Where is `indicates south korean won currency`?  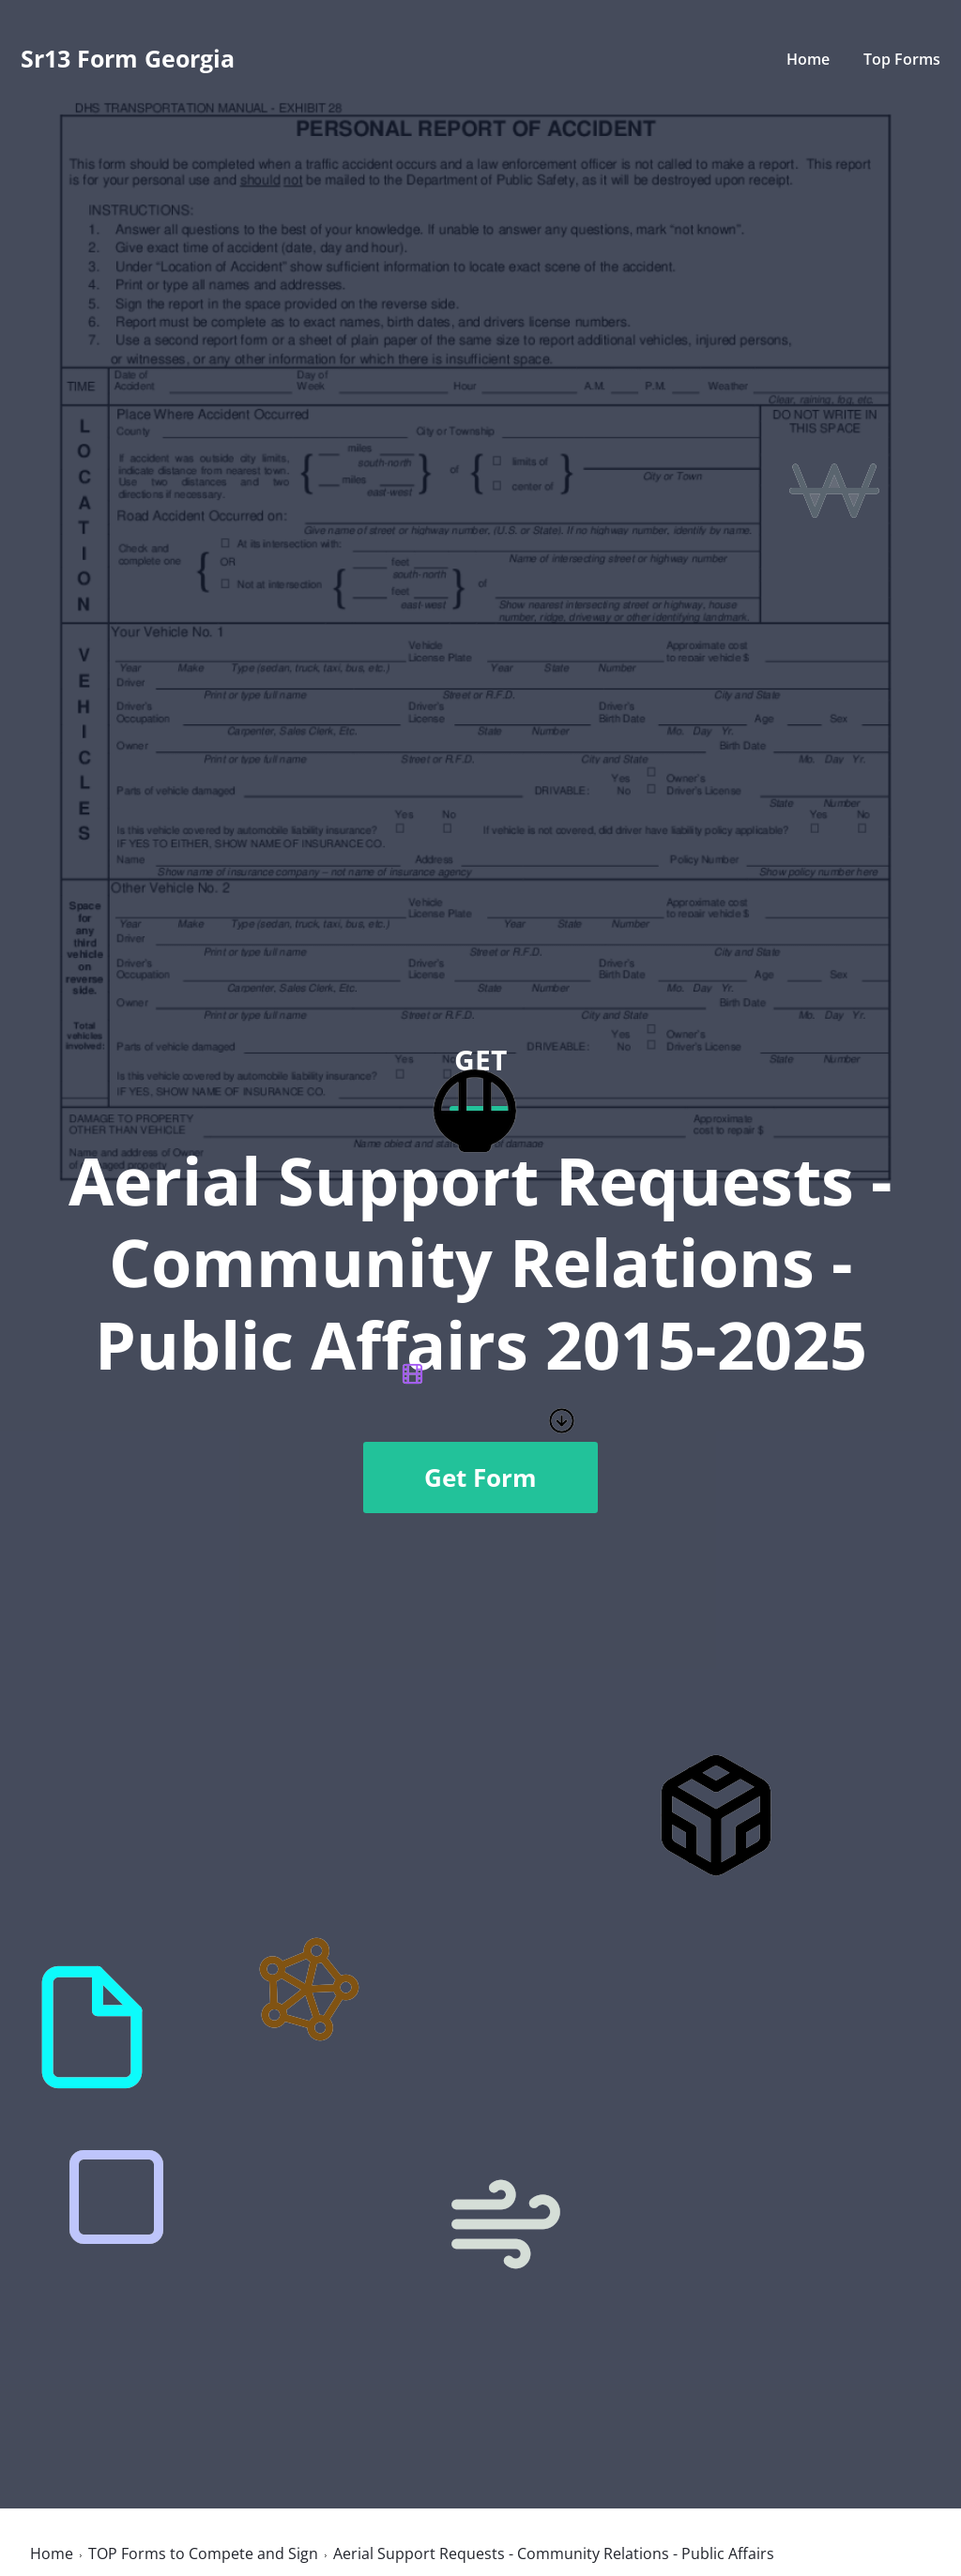
indicates south korean won currency is located at coordinates (834, 488).